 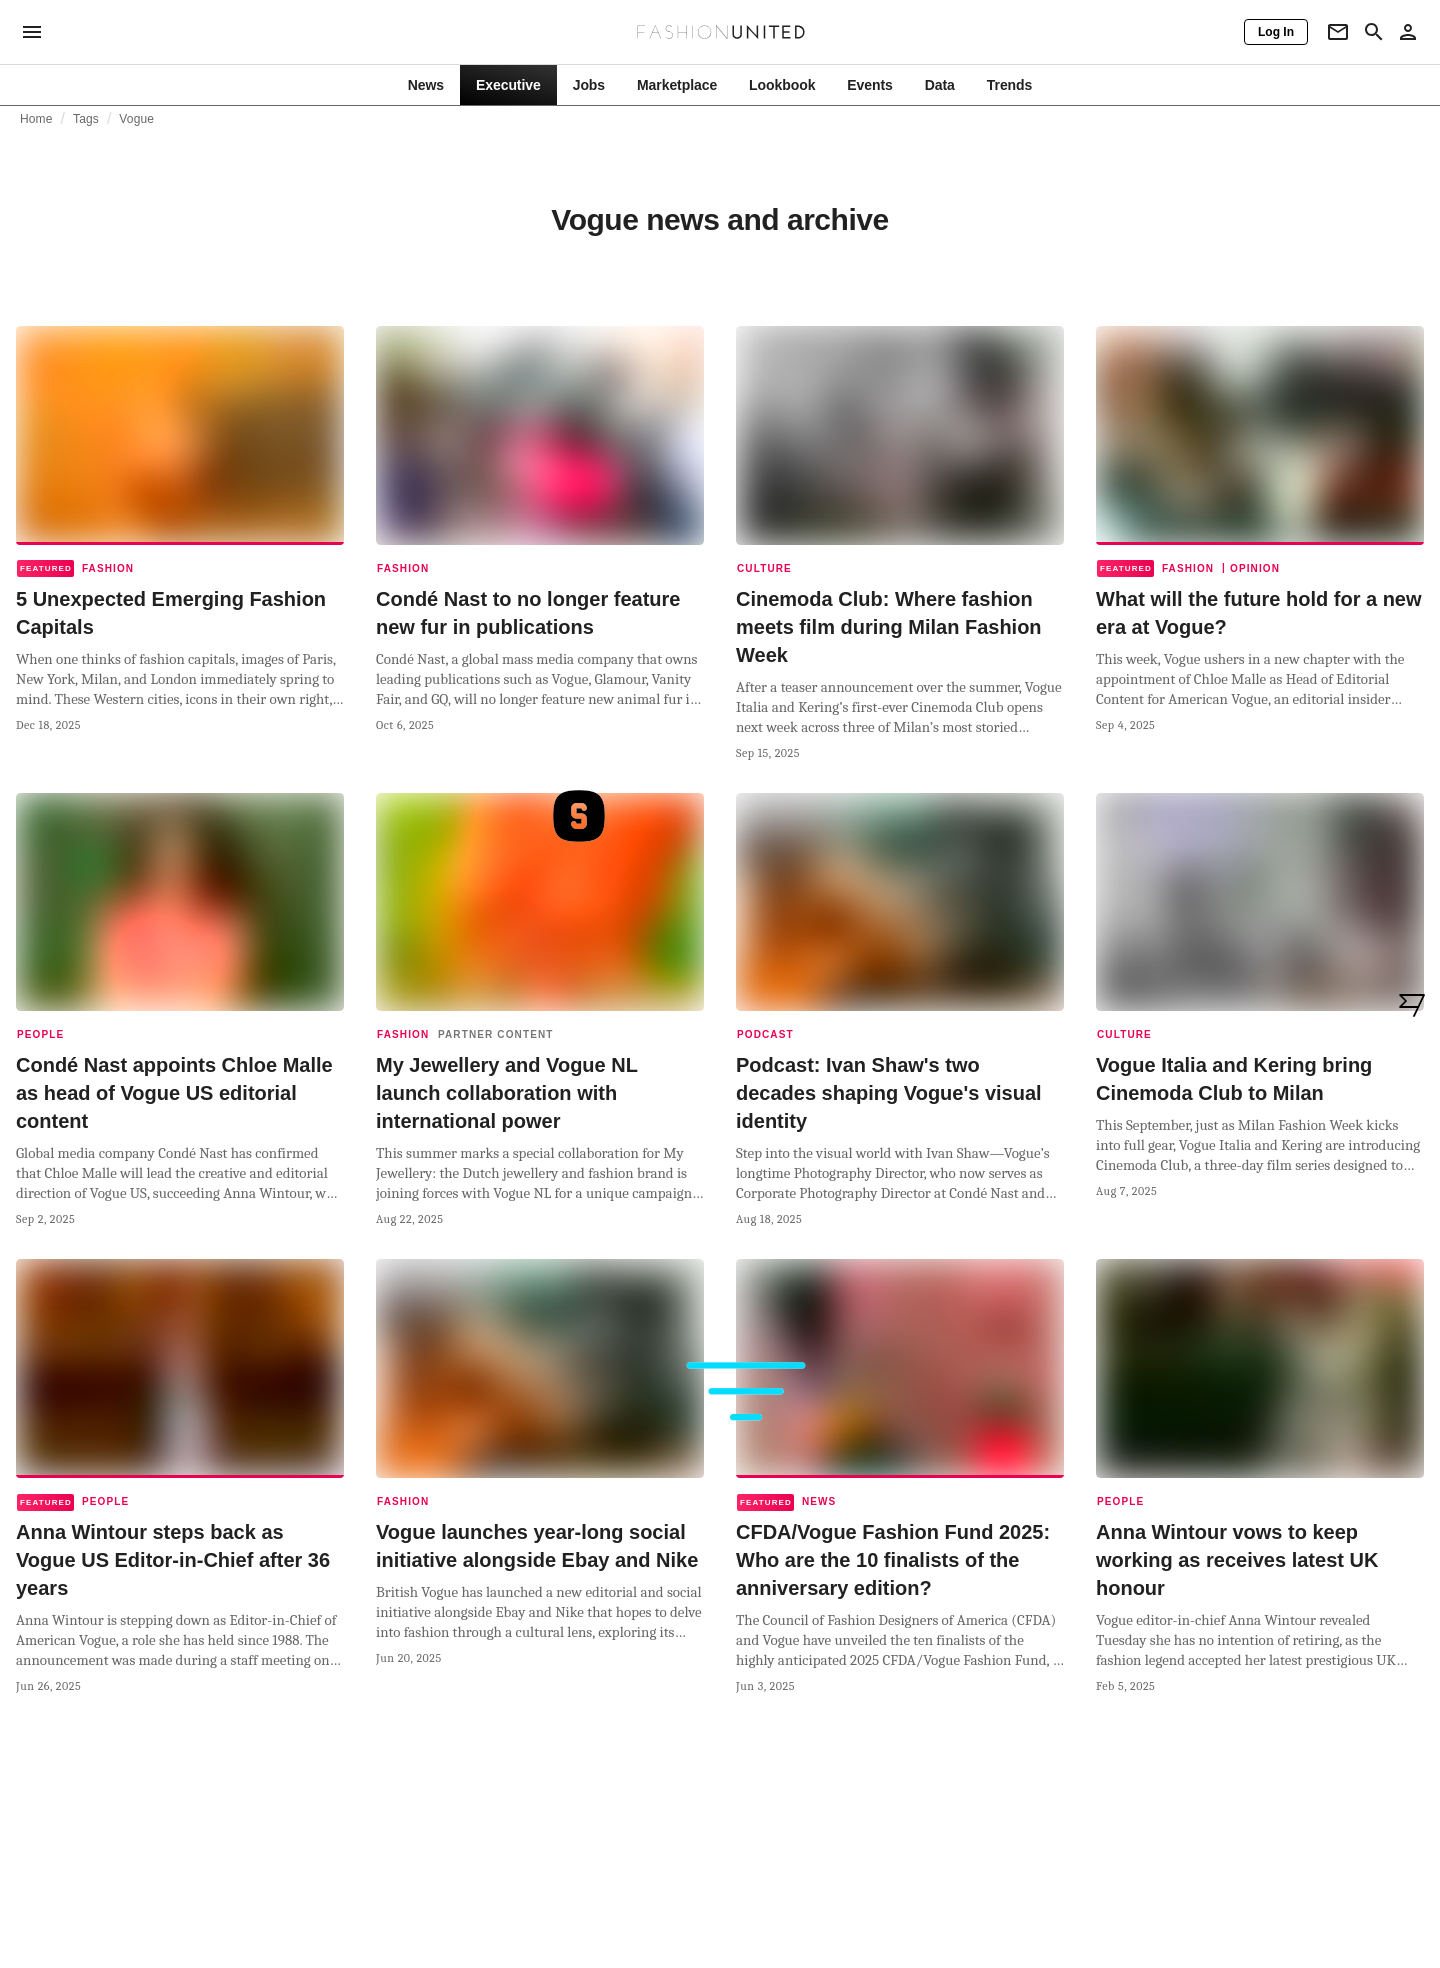 What do you see at coordinates (1411, 1004) in the screenshot?
I see `flag or bookmark an item` at bounding box center [1411, 1004].